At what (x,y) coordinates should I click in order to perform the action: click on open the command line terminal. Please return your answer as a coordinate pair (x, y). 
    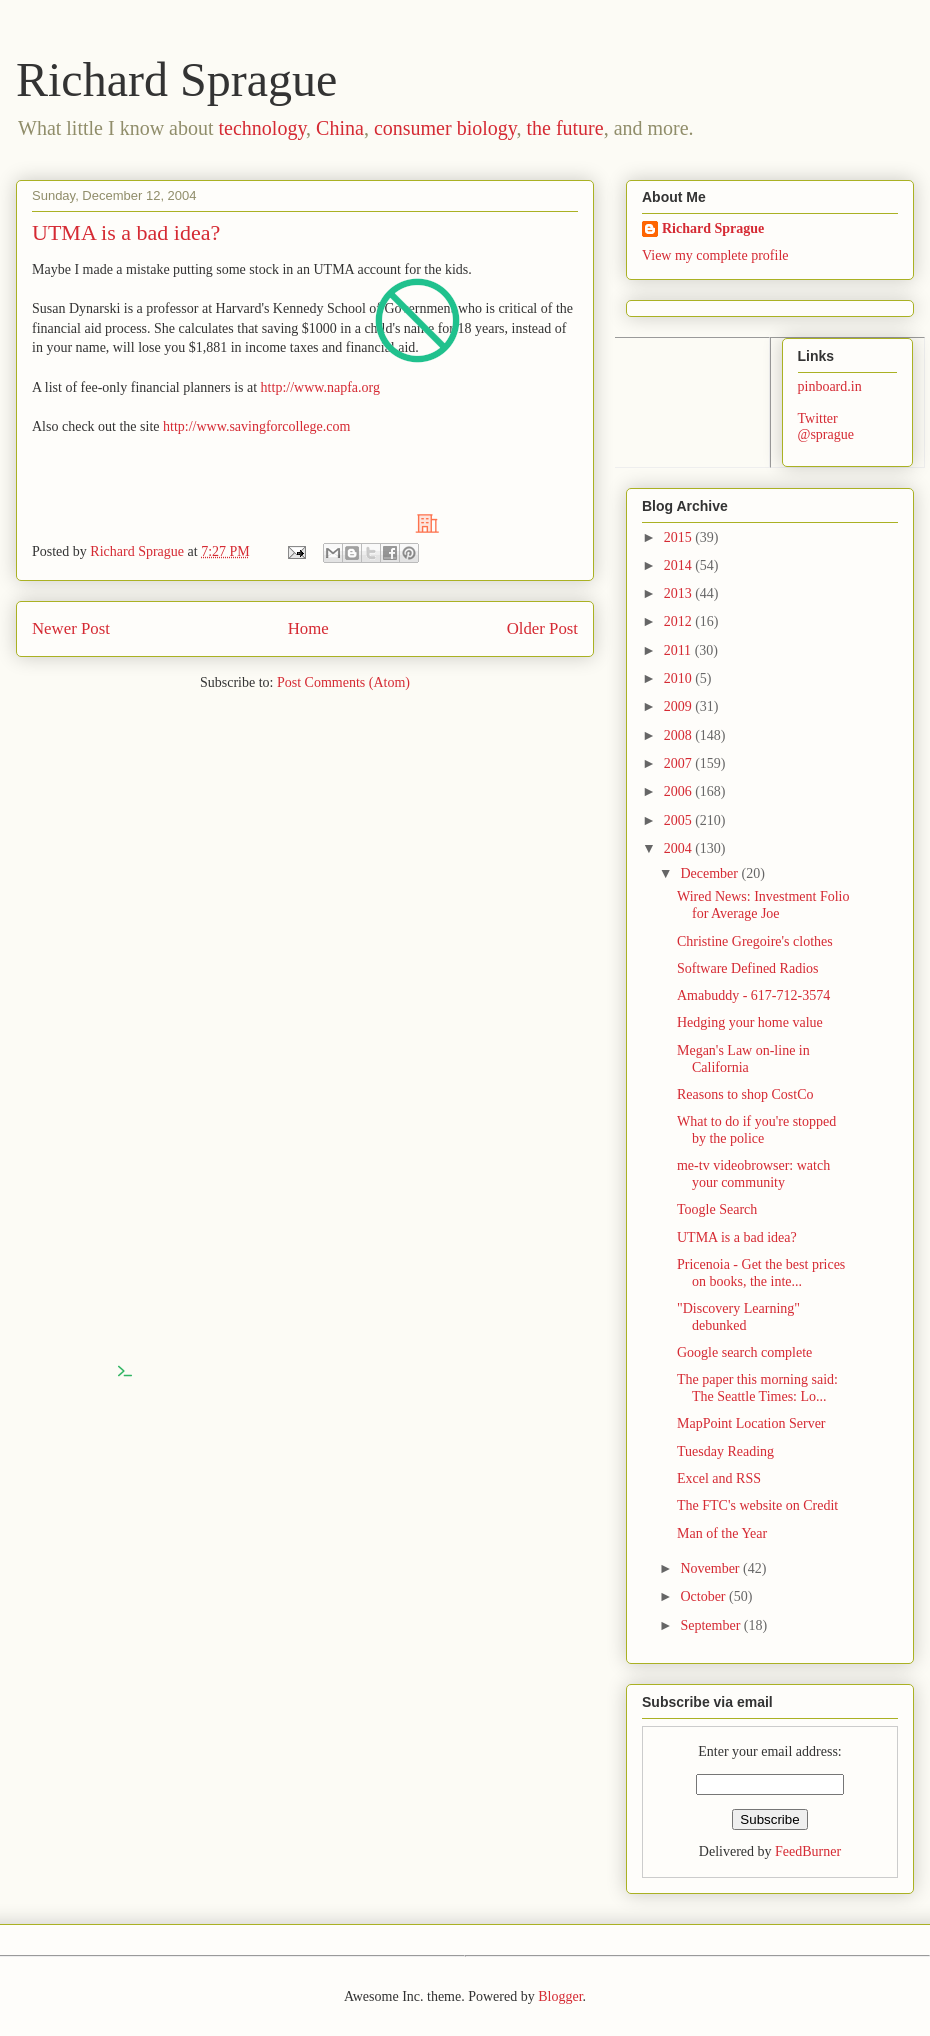
    Looking at the image, I should click on (125, 1371).